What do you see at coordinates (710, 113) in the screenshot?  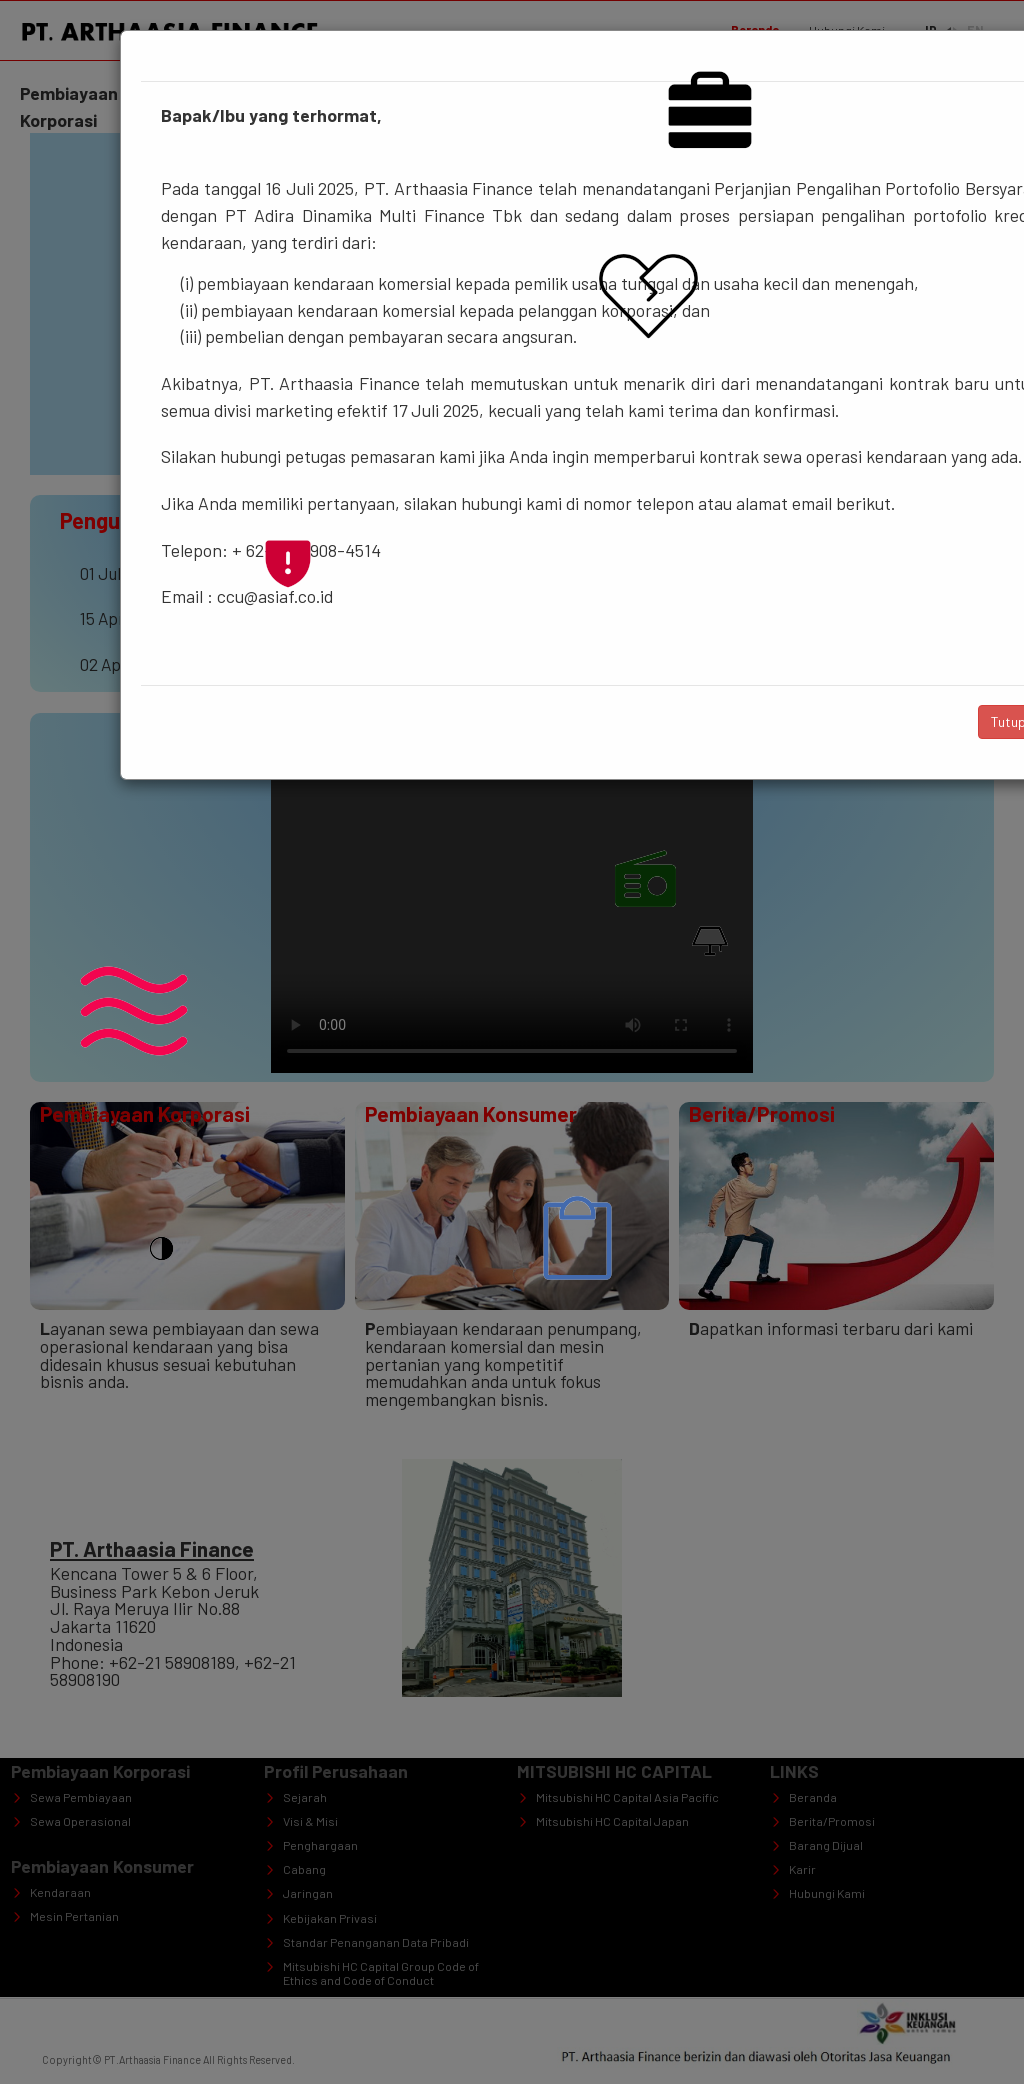 I see `access work or business documents` at bounding box center [710, 113].